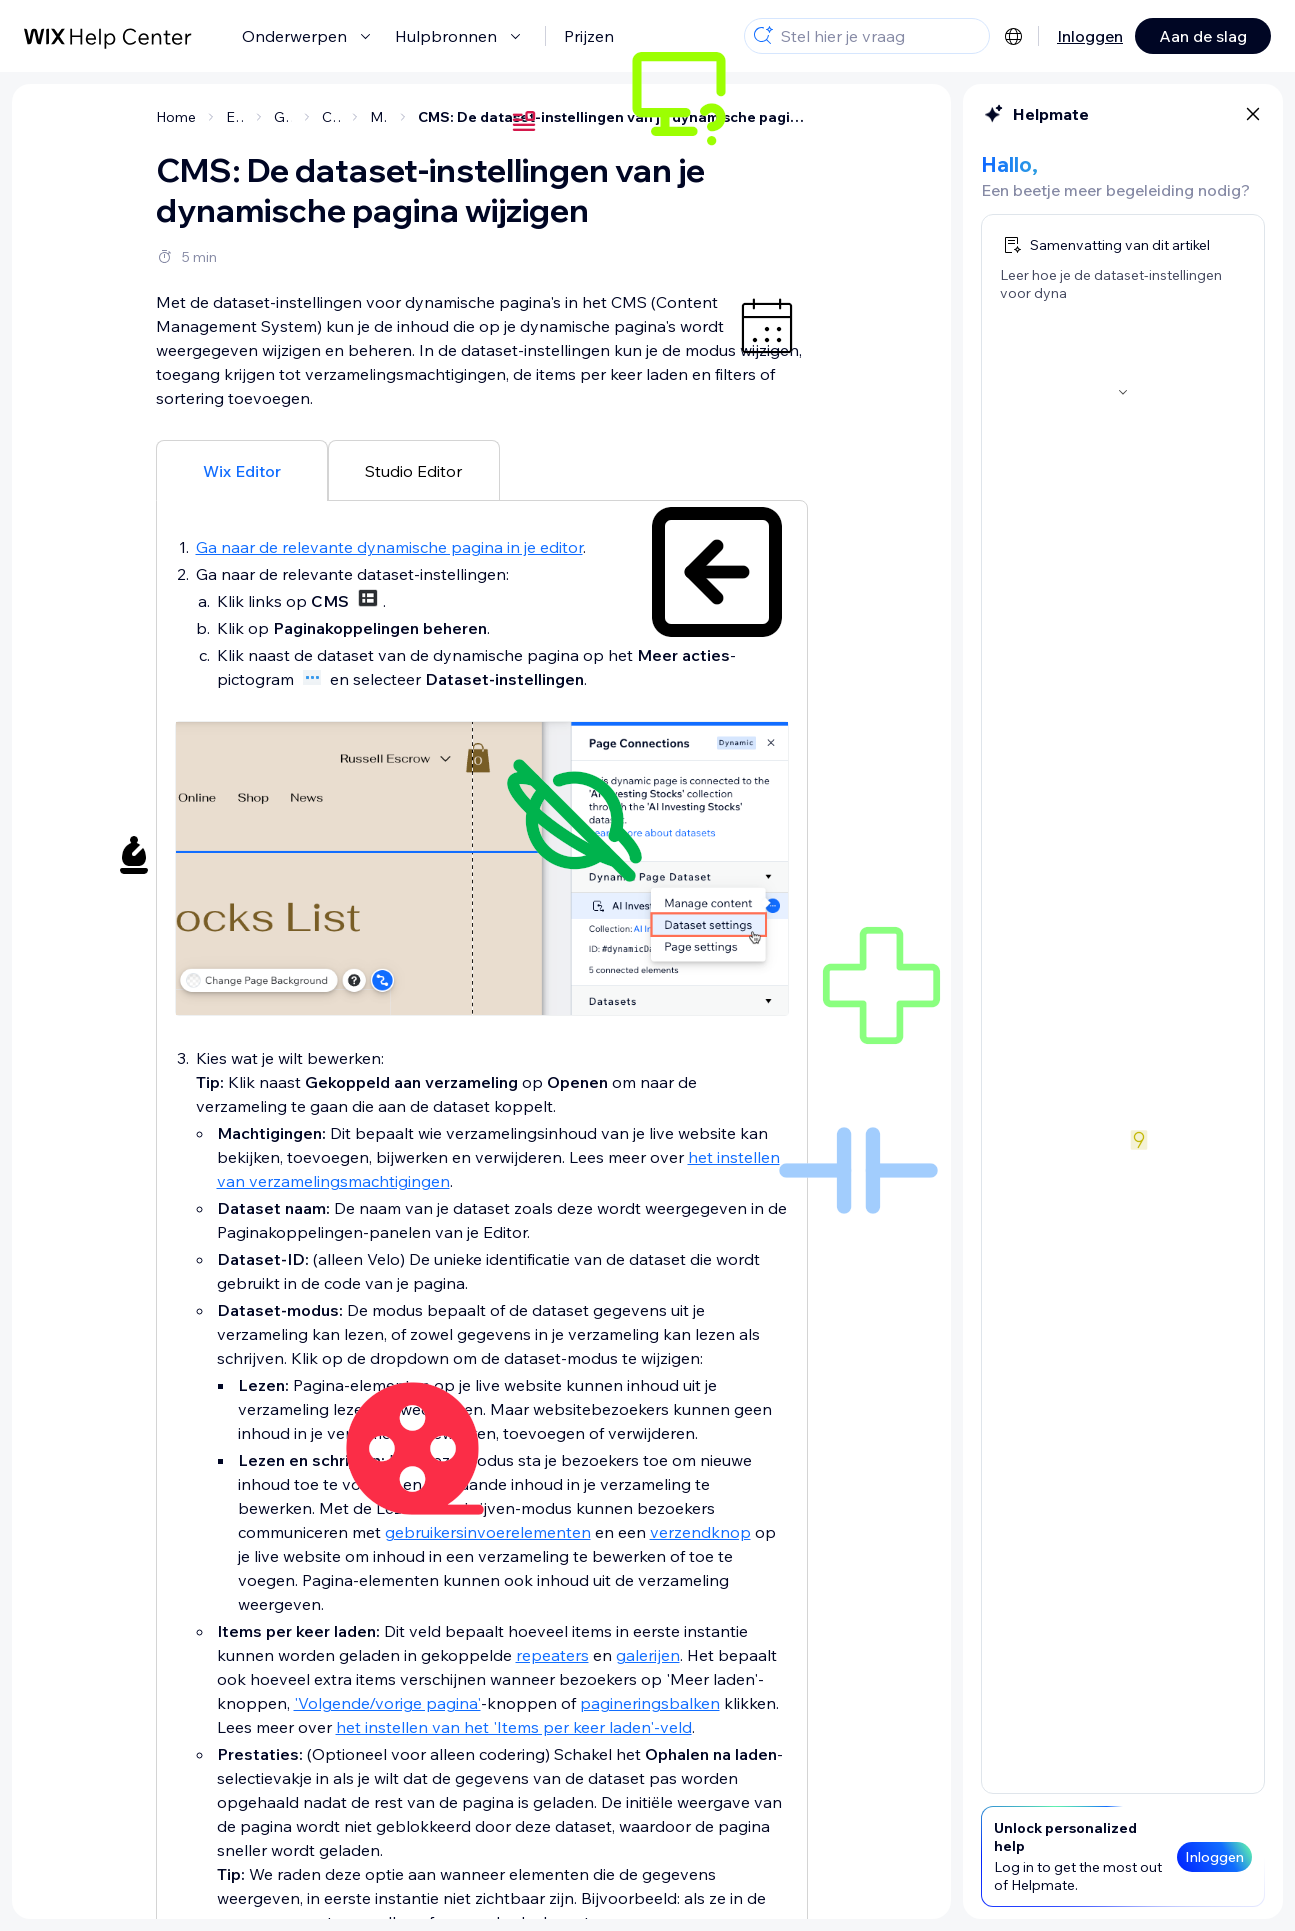  I want to click on indicates the number nine in a sequence or list, so click(1139, 1140).